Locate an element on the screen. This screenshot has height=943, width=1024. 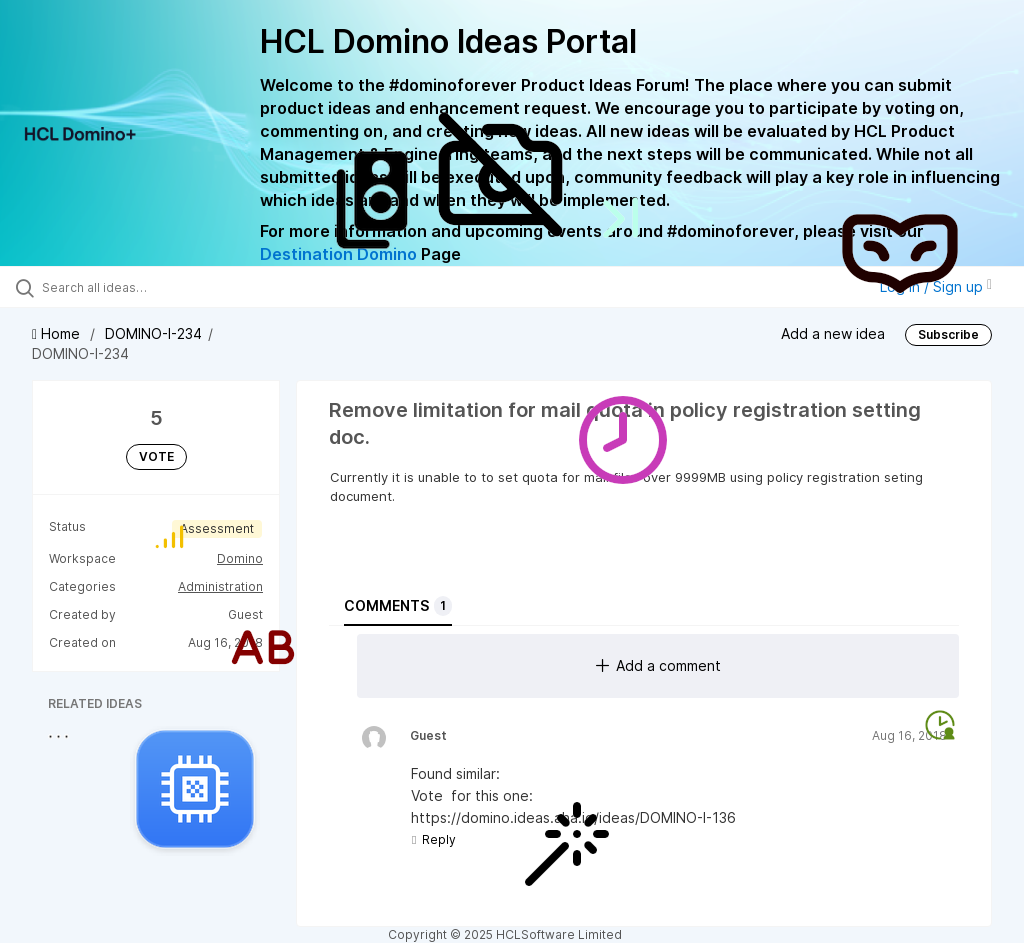
browse electronics or hardware apps is located at coordinates (195, 789).